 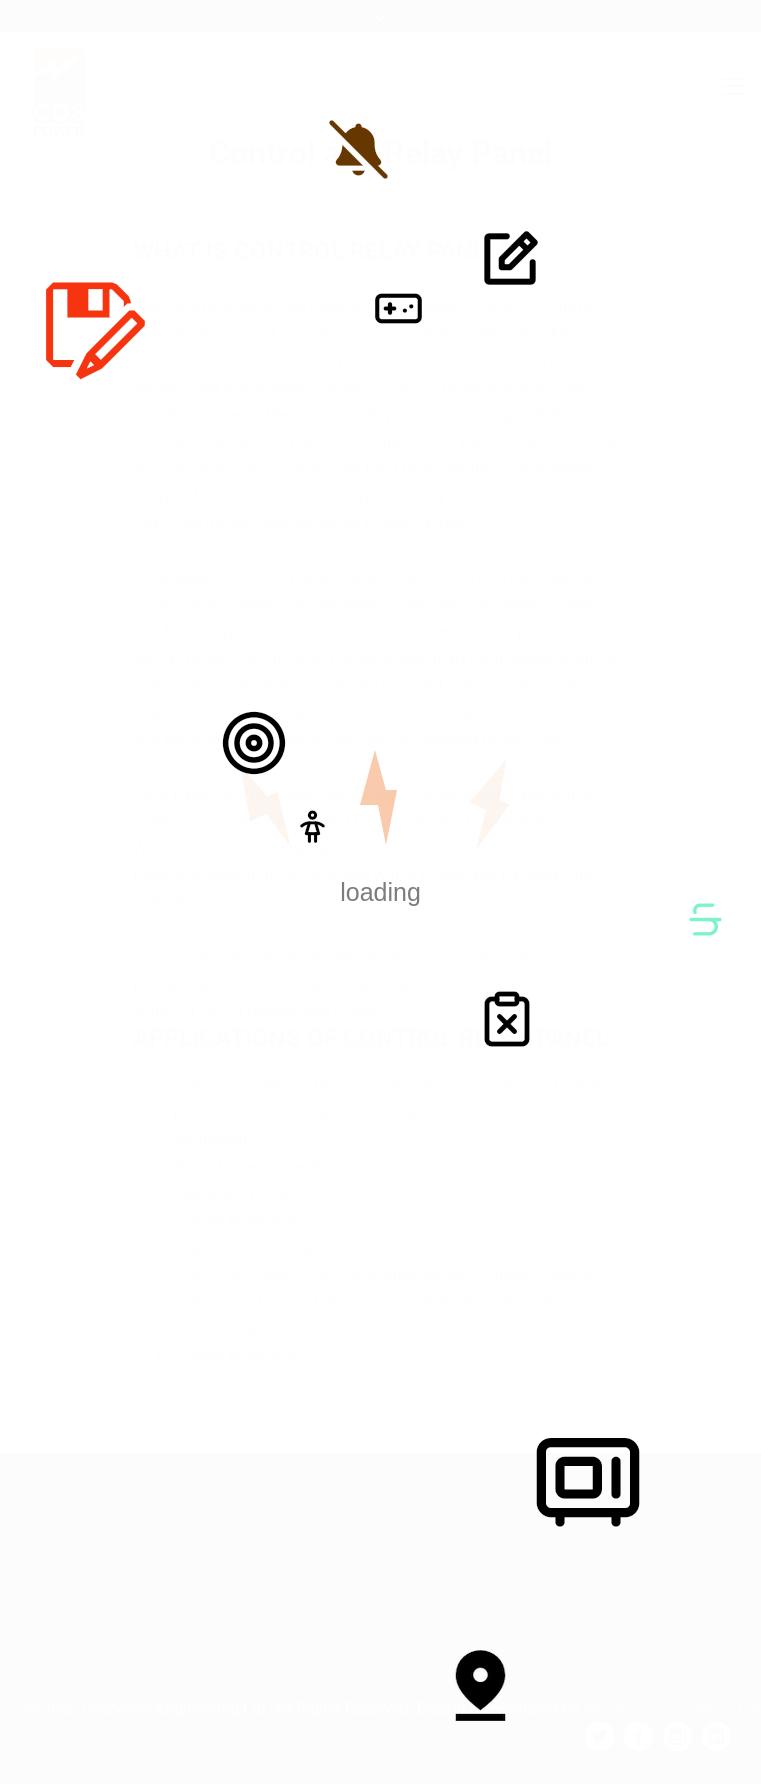 What do you see at coordinates (588, 1480) in the screenshot?
I see `access microwave or kitchen appliance controls` at bounding box center [588, 1480].